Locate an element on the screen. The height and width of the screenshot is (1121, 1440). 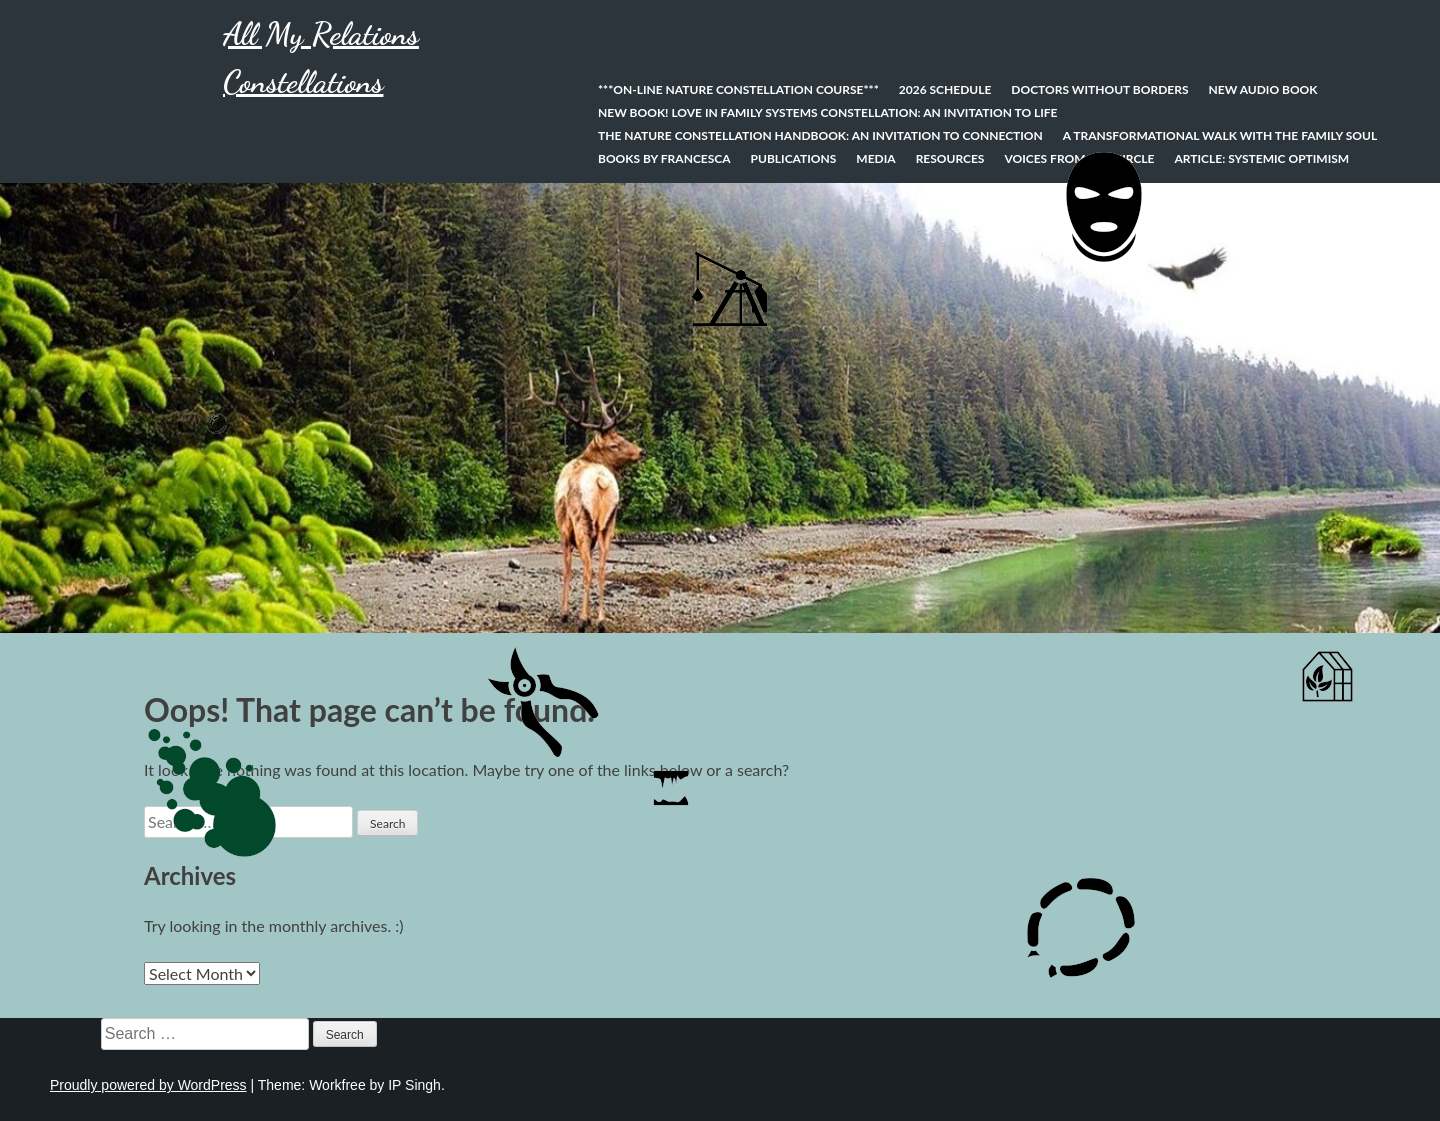
indicates loading or processing in progress is located at coordinates (1081, 928).